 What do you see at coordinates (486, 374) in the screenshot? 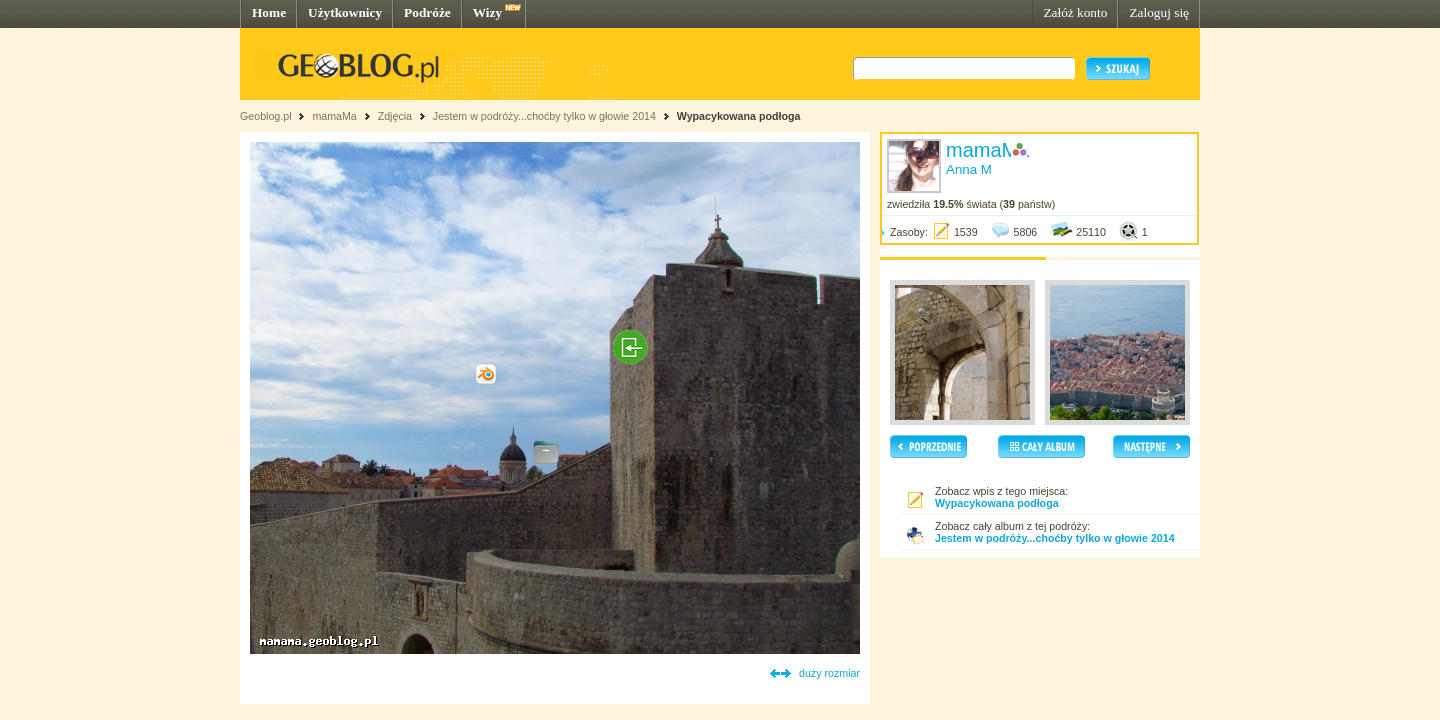
I see `open Blender 3D modeling application` at bounding box center [486, 374].